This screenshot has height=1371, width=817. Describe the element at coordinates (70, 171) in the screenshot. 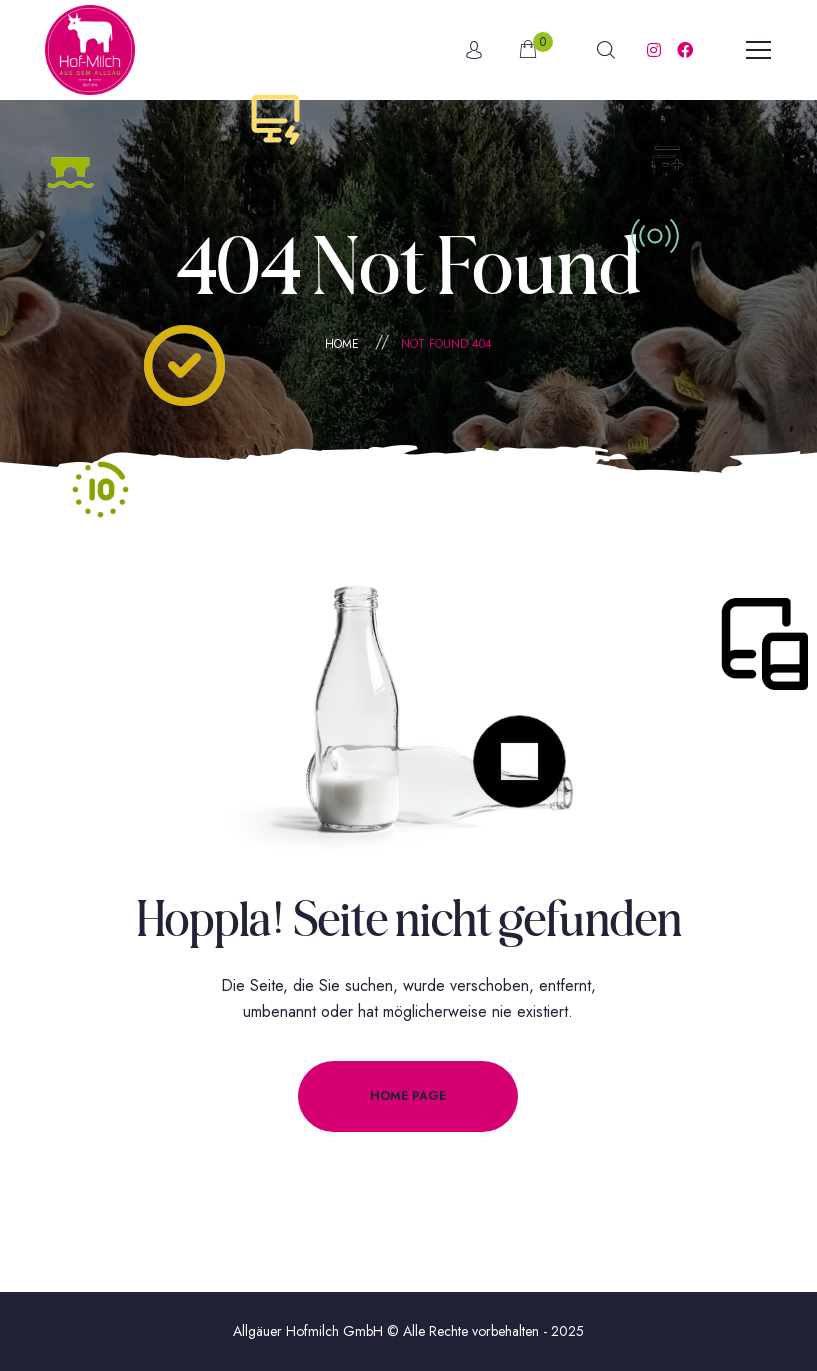

I see `indicates a bridge or water crossing location` at that location.